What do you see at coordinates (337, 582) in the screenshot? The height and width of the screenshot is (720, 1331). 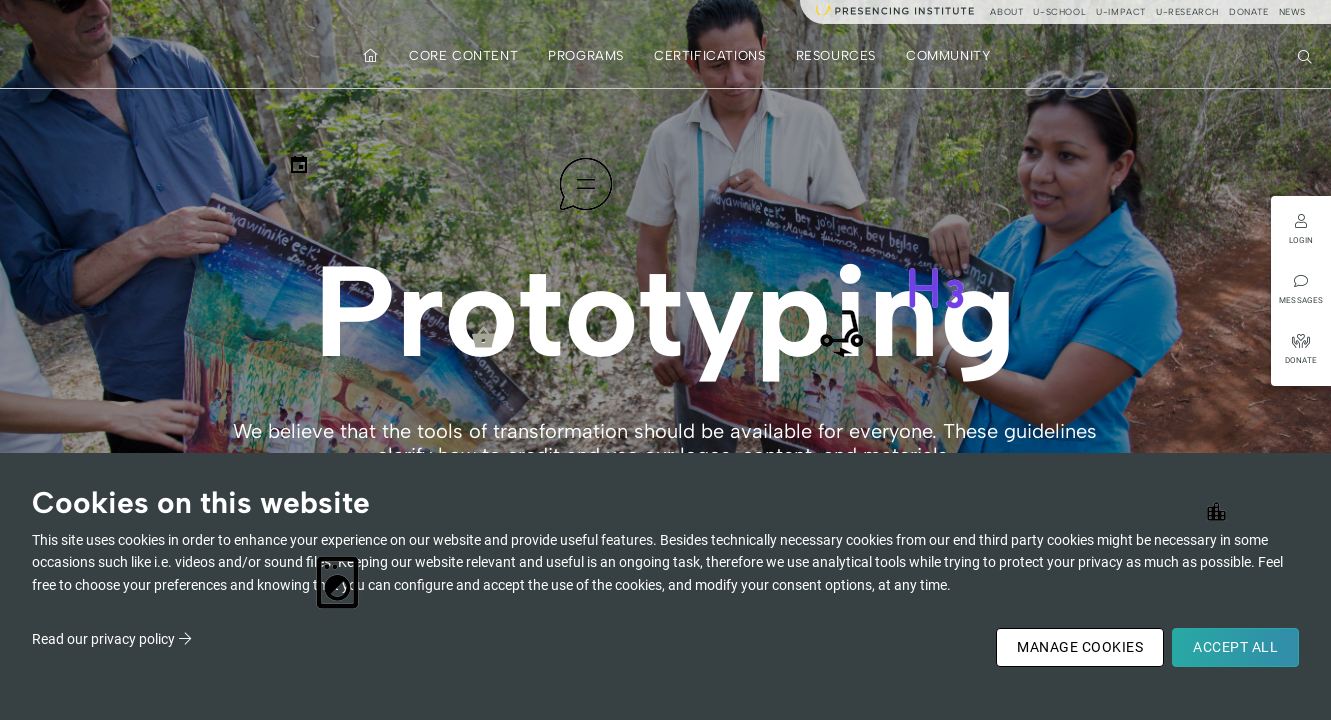 I see `find nearby laundromat or laundry services` at bounding box center [337, 582].